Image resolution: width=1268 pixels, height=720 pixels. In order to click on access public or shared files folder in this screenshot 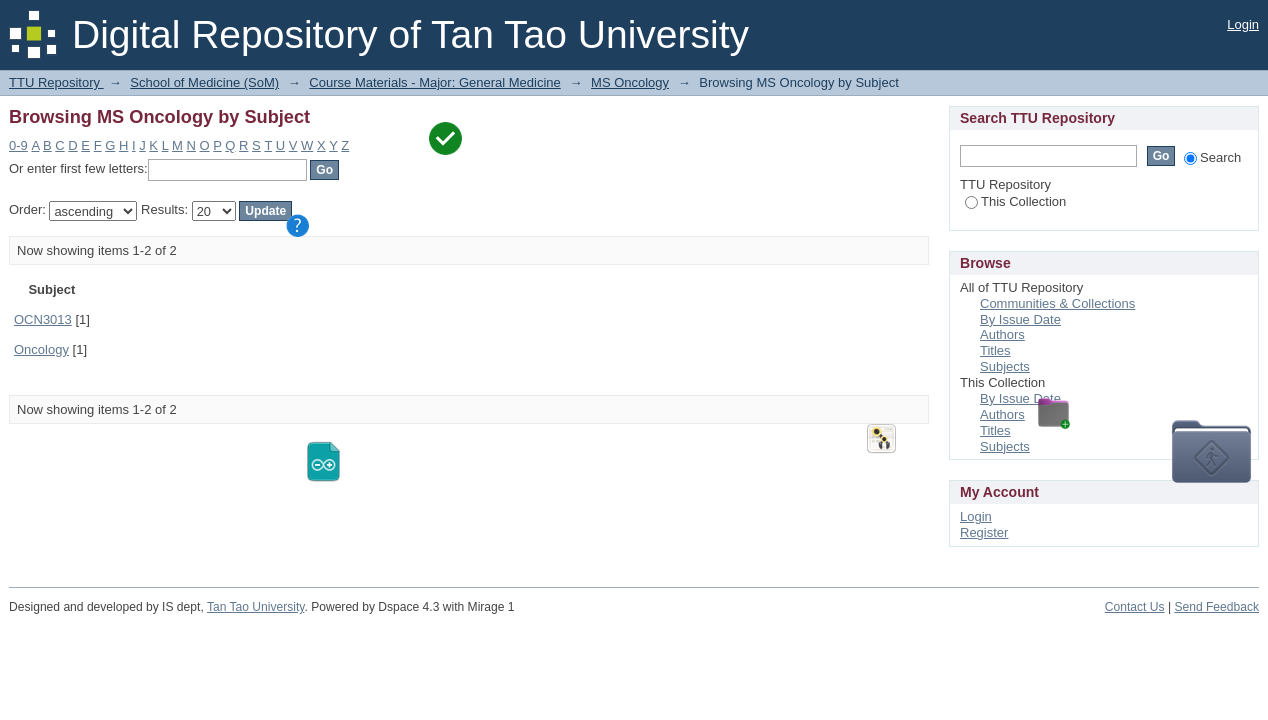, I will do `click(1211, 451)`.